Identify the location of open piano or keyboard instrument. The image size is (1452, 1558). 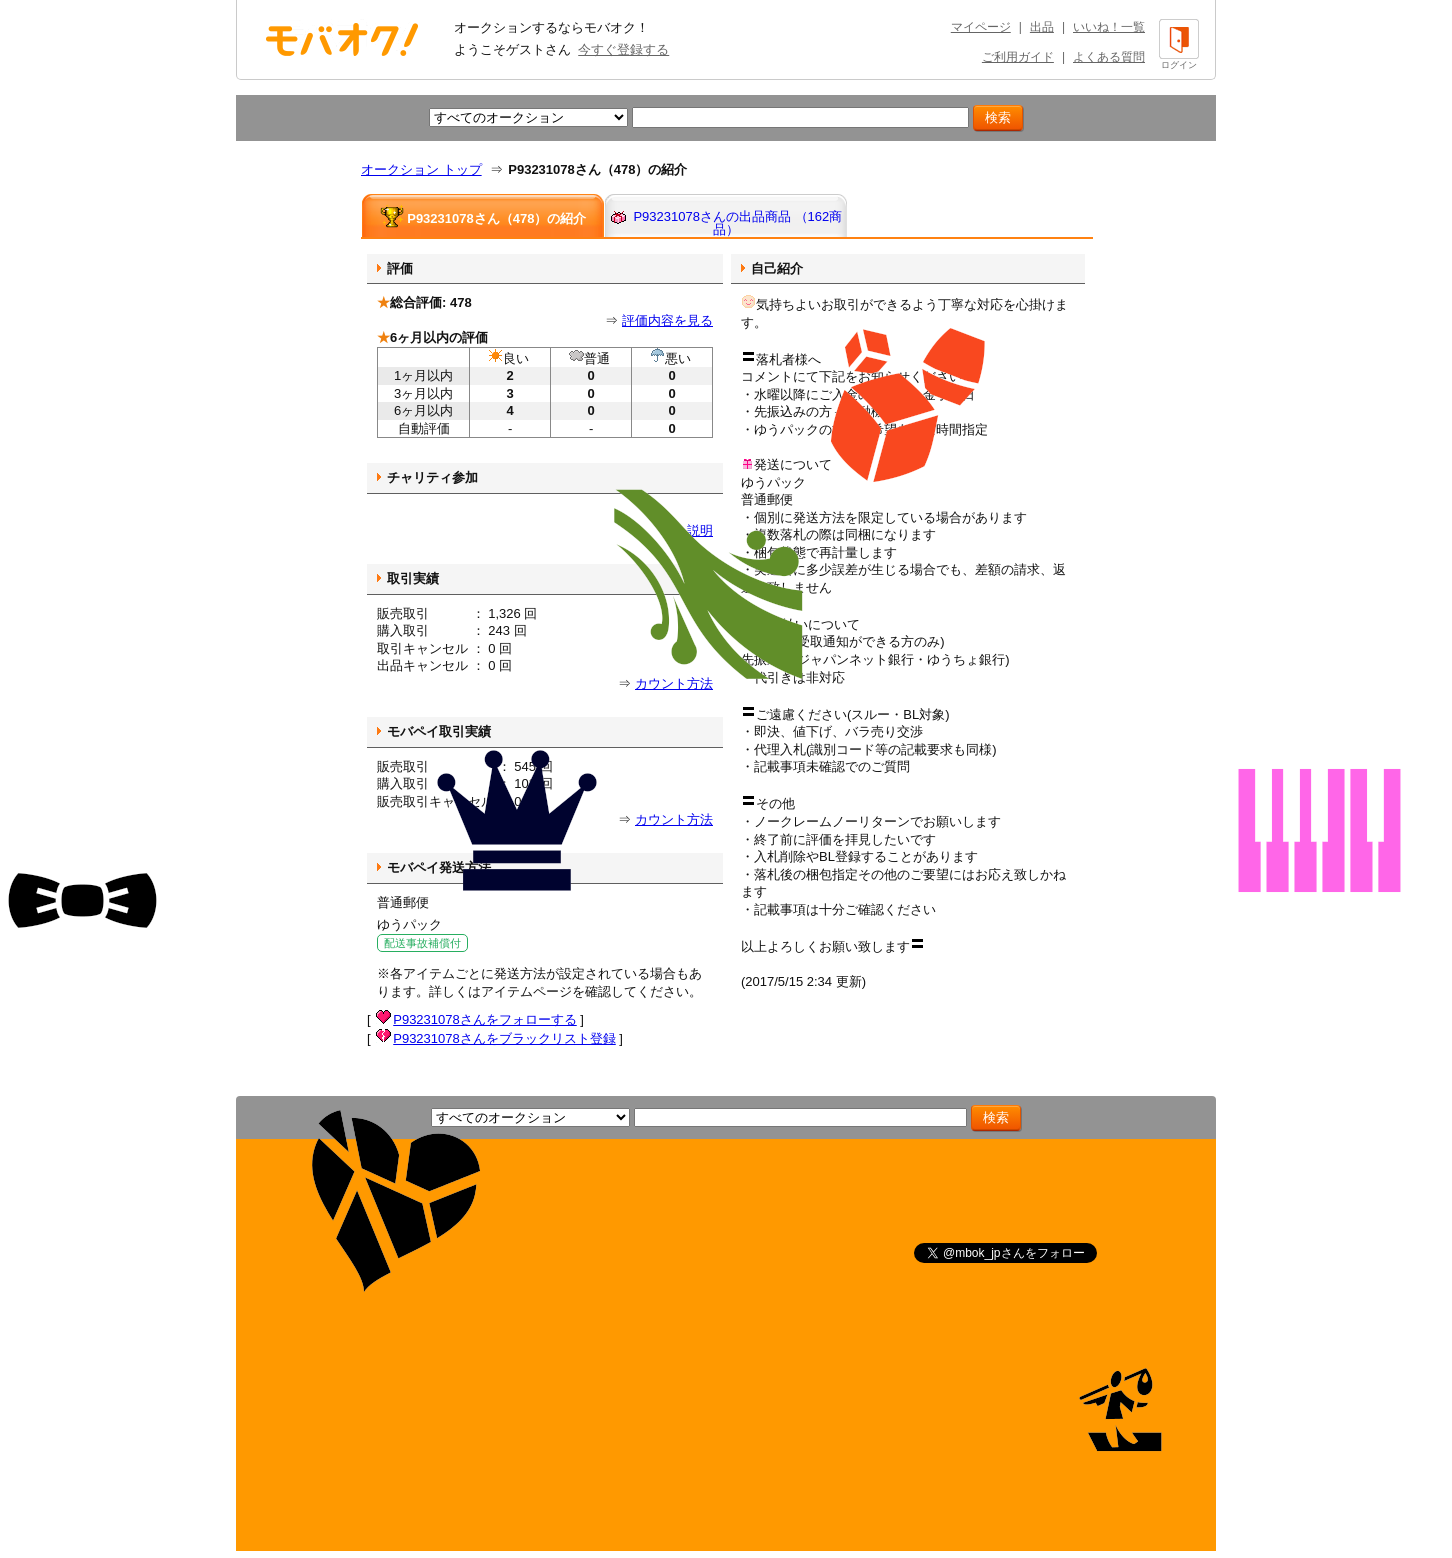
(1319, 830).